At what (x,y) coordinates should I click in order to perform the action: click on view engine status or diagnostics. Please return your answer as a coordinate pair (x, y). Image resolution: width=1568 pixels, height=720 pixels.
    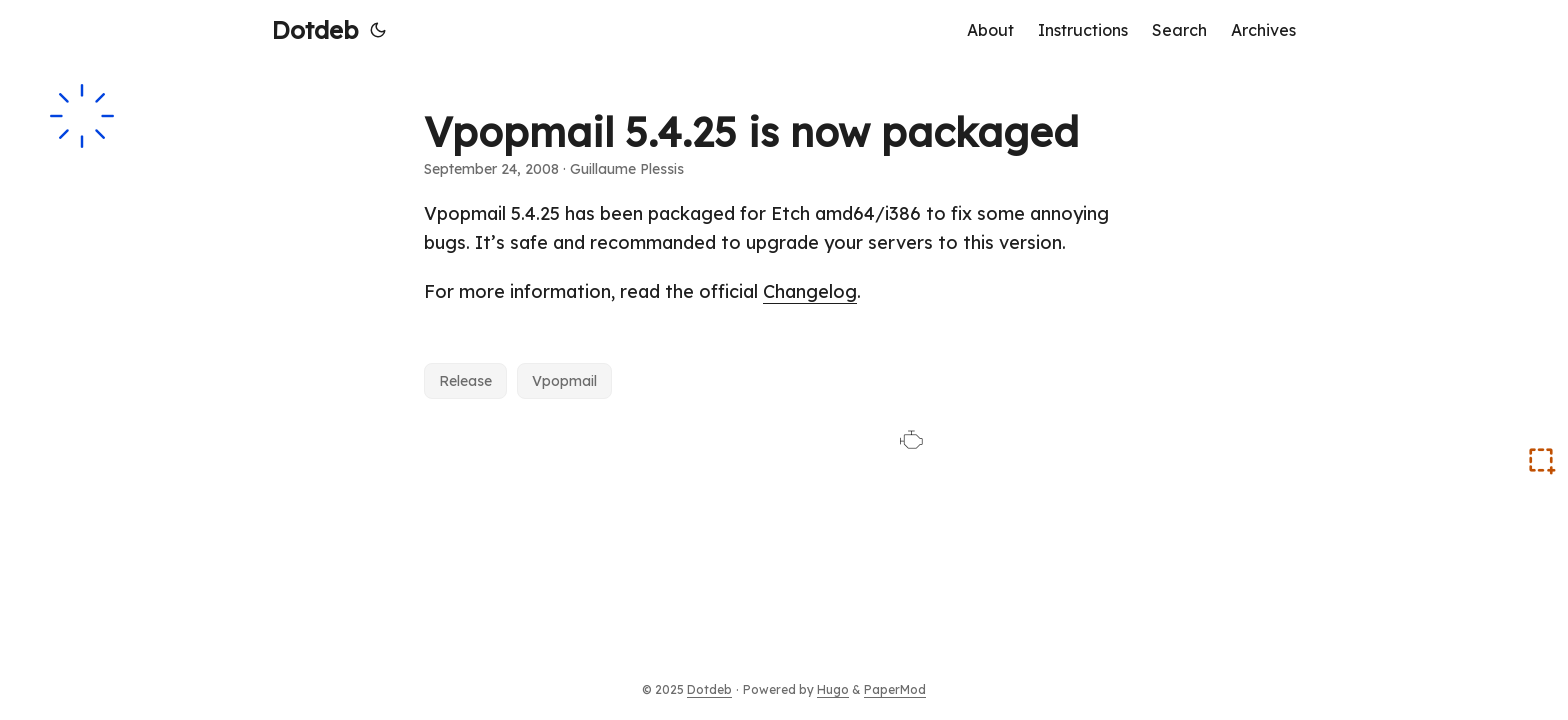
    Looking at the image, I should click on (911, 440).